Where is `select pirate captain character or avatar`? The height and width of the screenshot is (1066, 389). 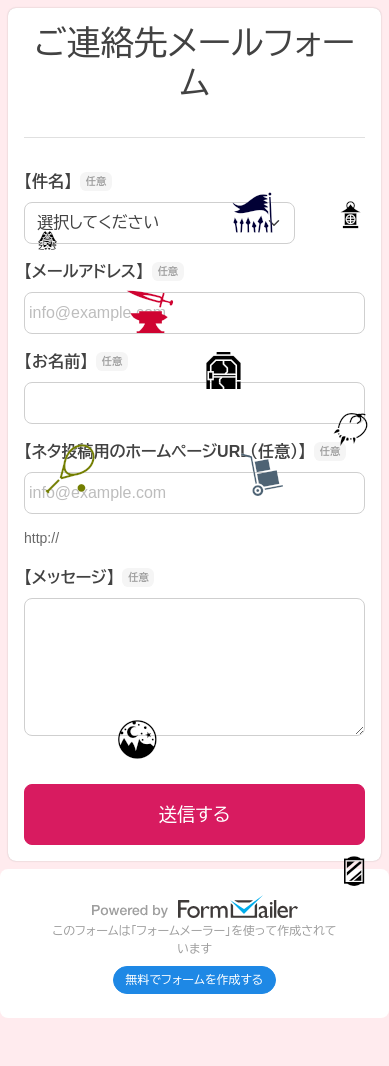
select pirate captain character or avatar is located at coordinates (47, 240).